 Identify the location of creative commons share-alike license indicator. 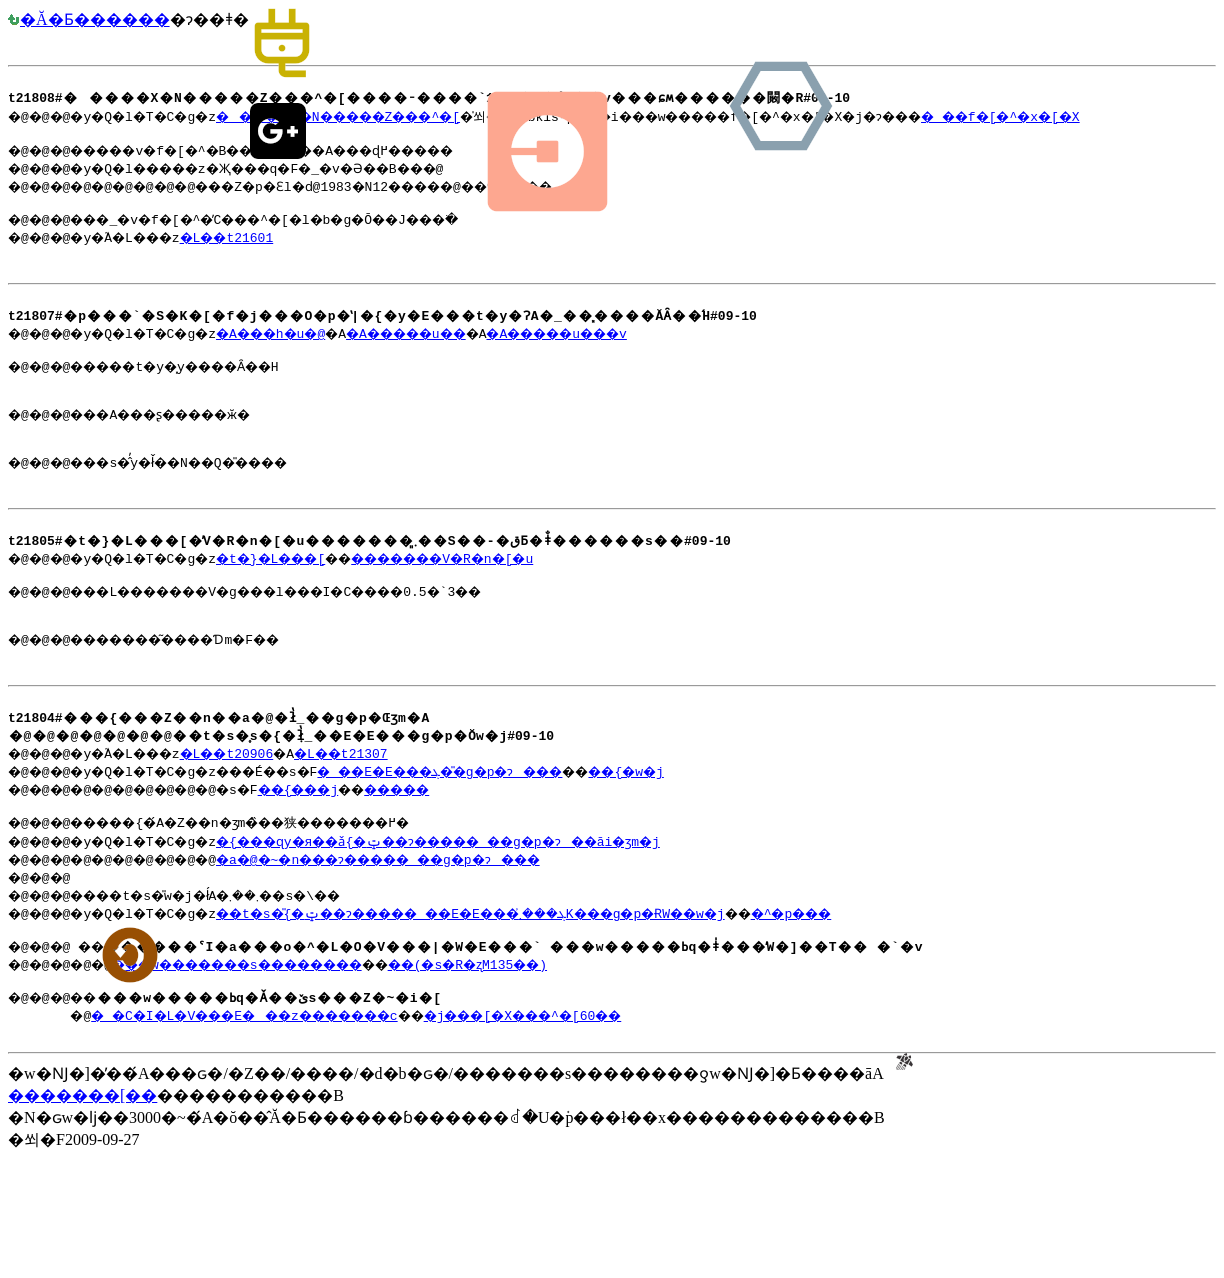
(130, 955).